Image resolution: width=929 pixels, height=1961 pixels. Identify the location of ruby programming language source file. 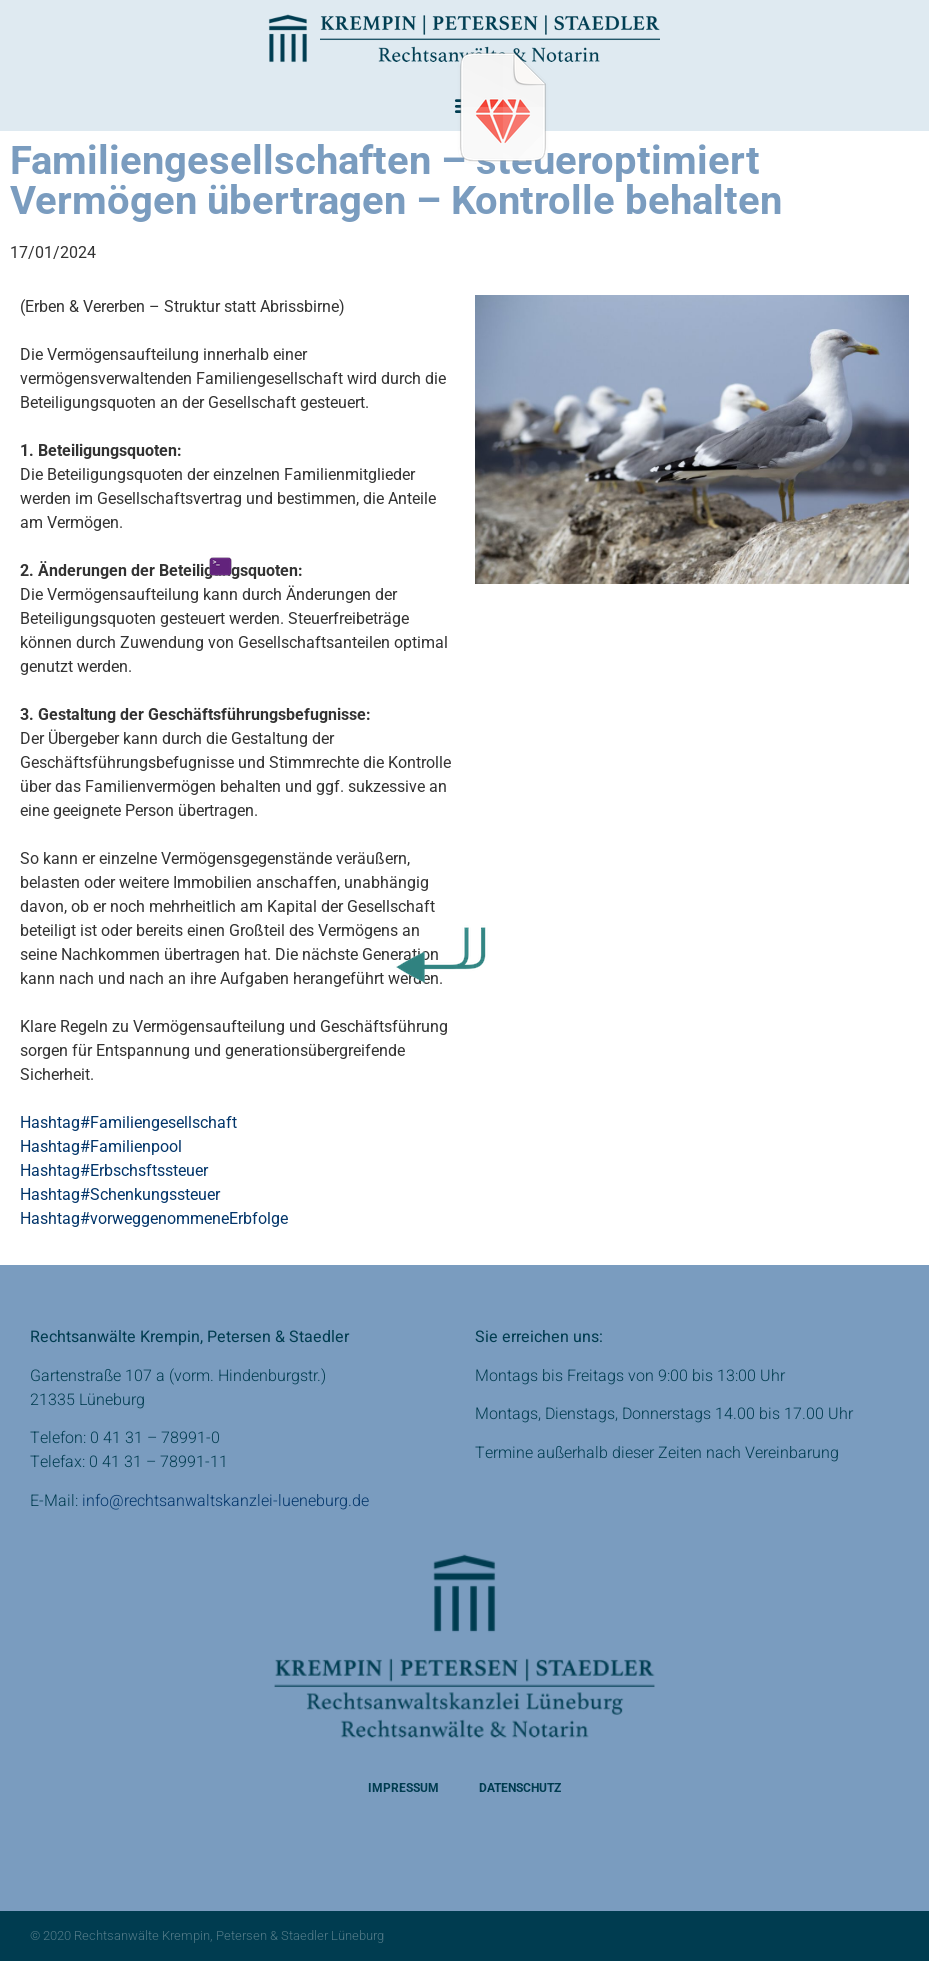
(503, 107).